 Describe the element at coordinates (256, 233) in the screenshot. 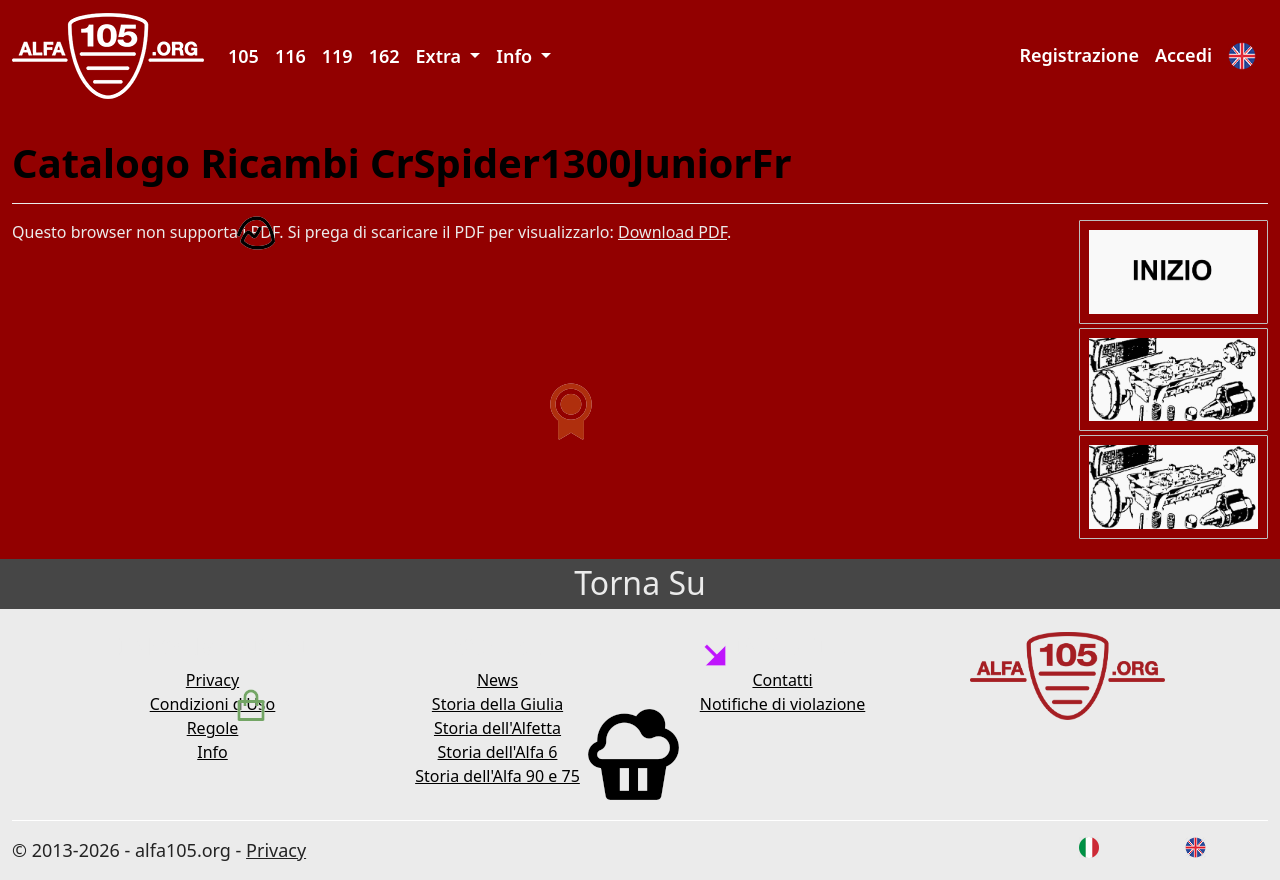

I see `open Basecamp app` at that location.